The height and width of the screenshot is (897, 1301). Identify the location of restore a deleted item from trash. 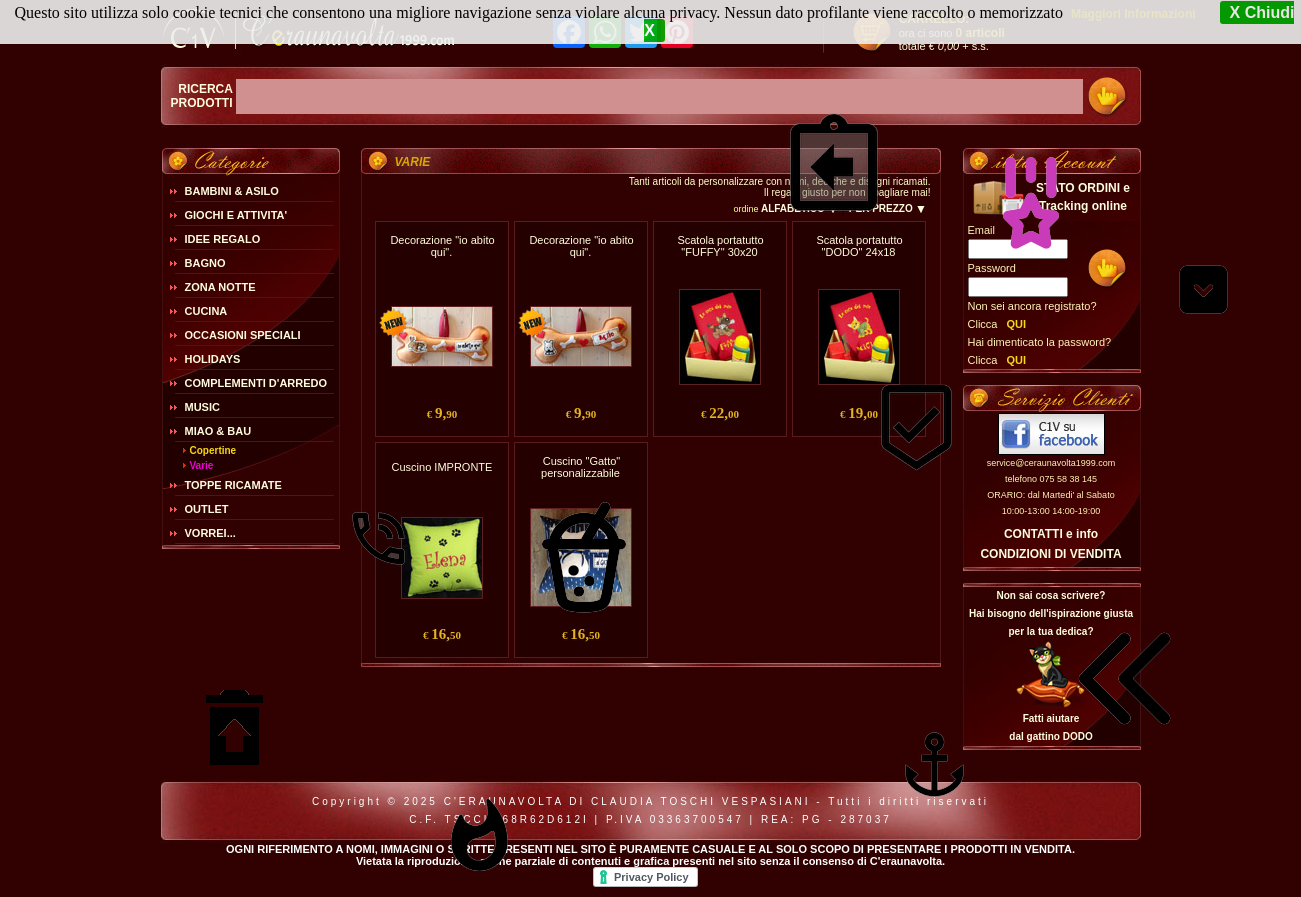
(234, 727).